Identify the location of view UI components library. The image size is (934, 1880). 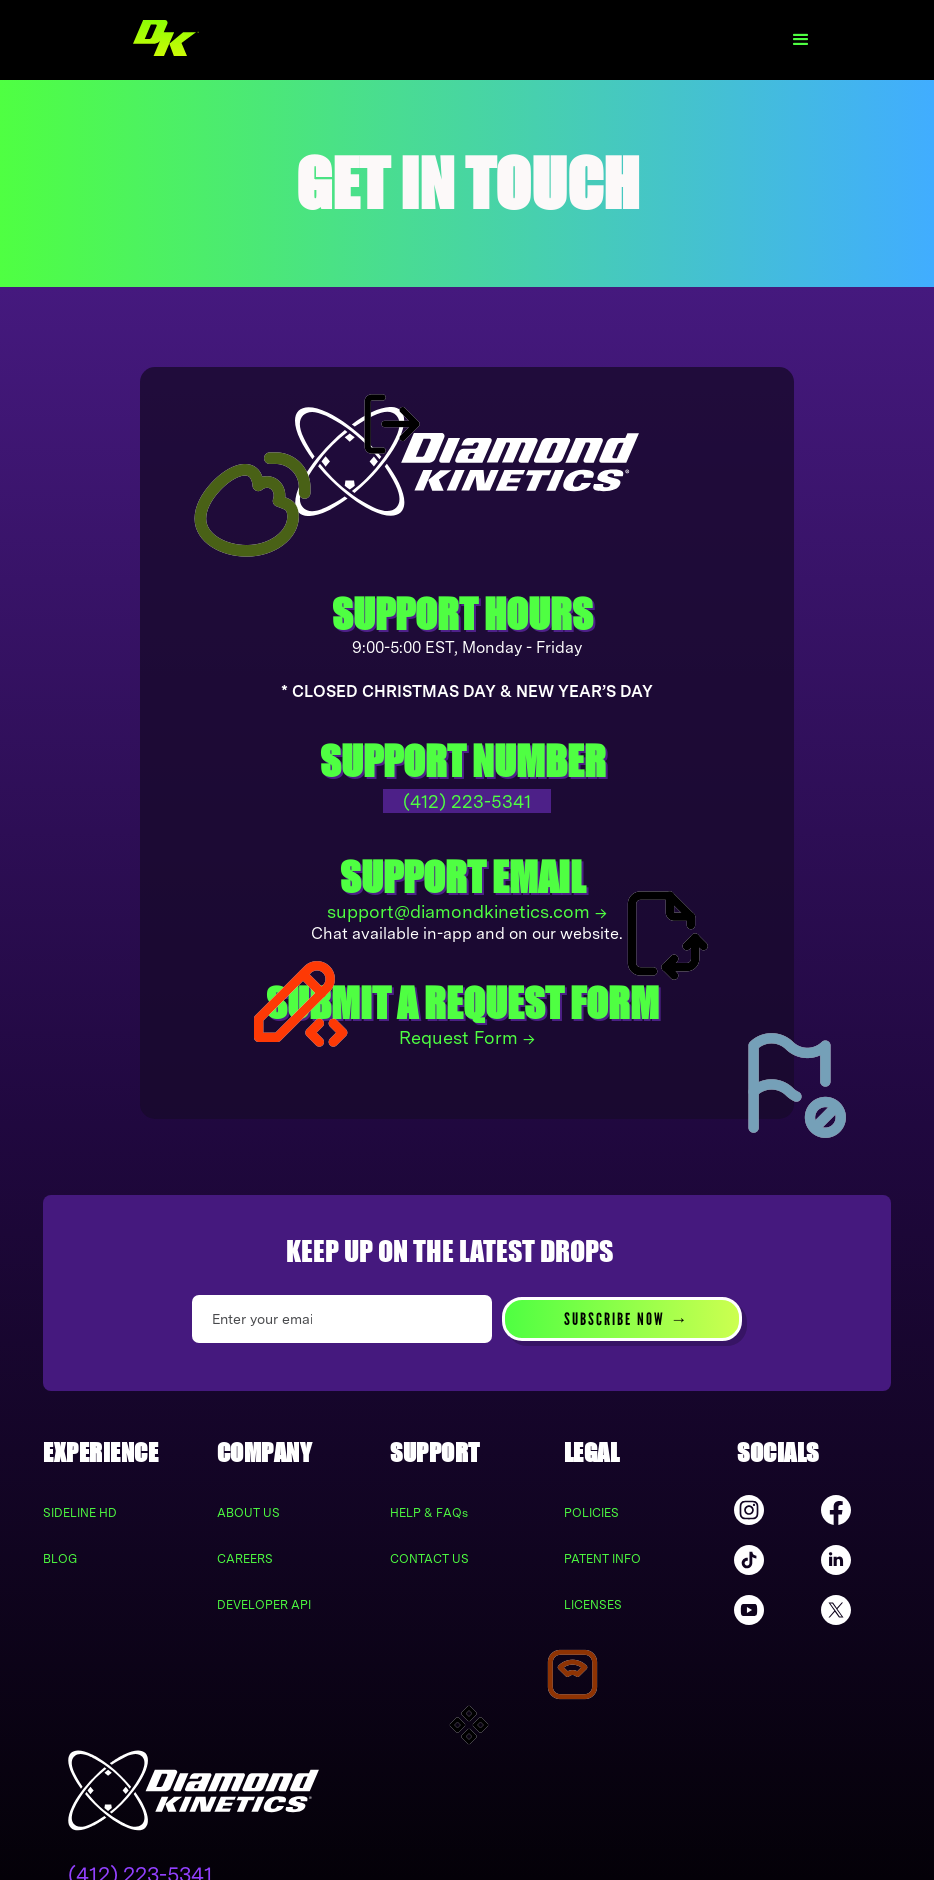
(469, 1725).